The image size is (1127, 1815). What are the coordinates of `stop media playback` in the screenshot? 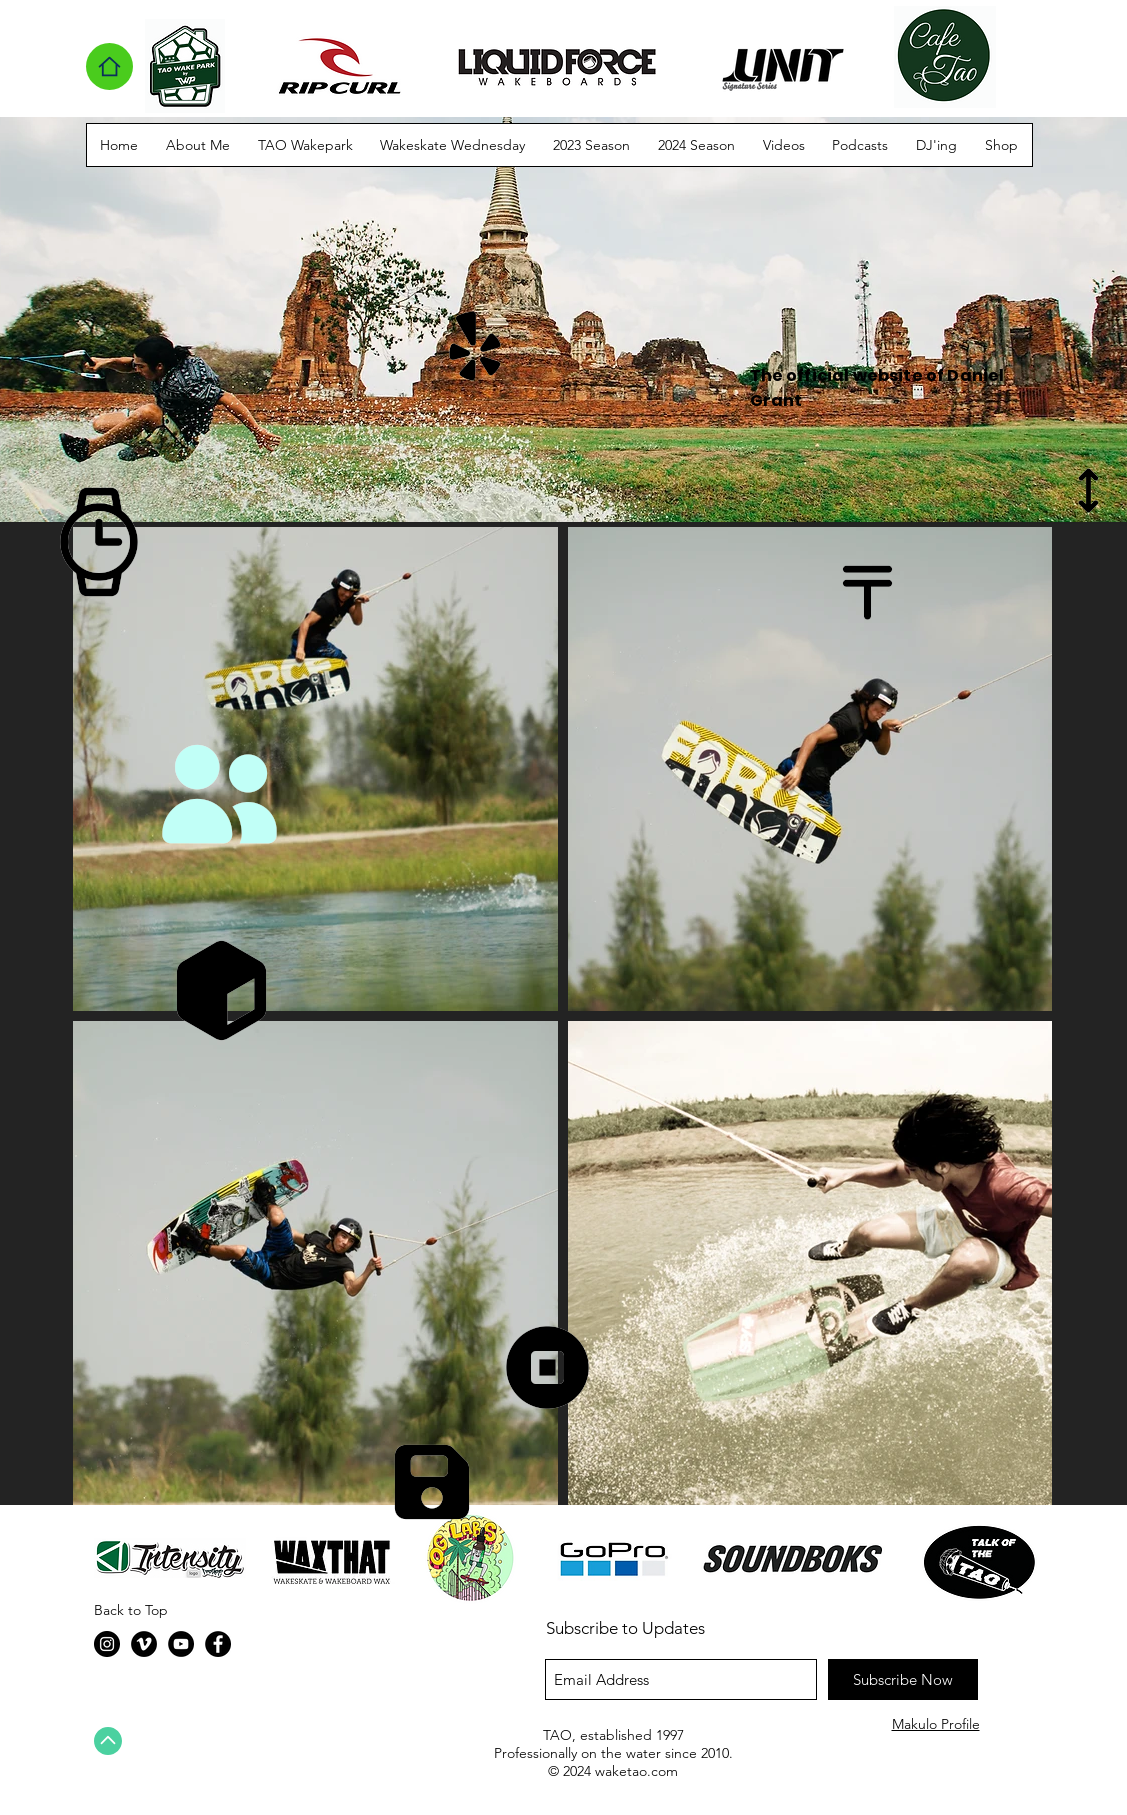 It's located at (547, 1367).